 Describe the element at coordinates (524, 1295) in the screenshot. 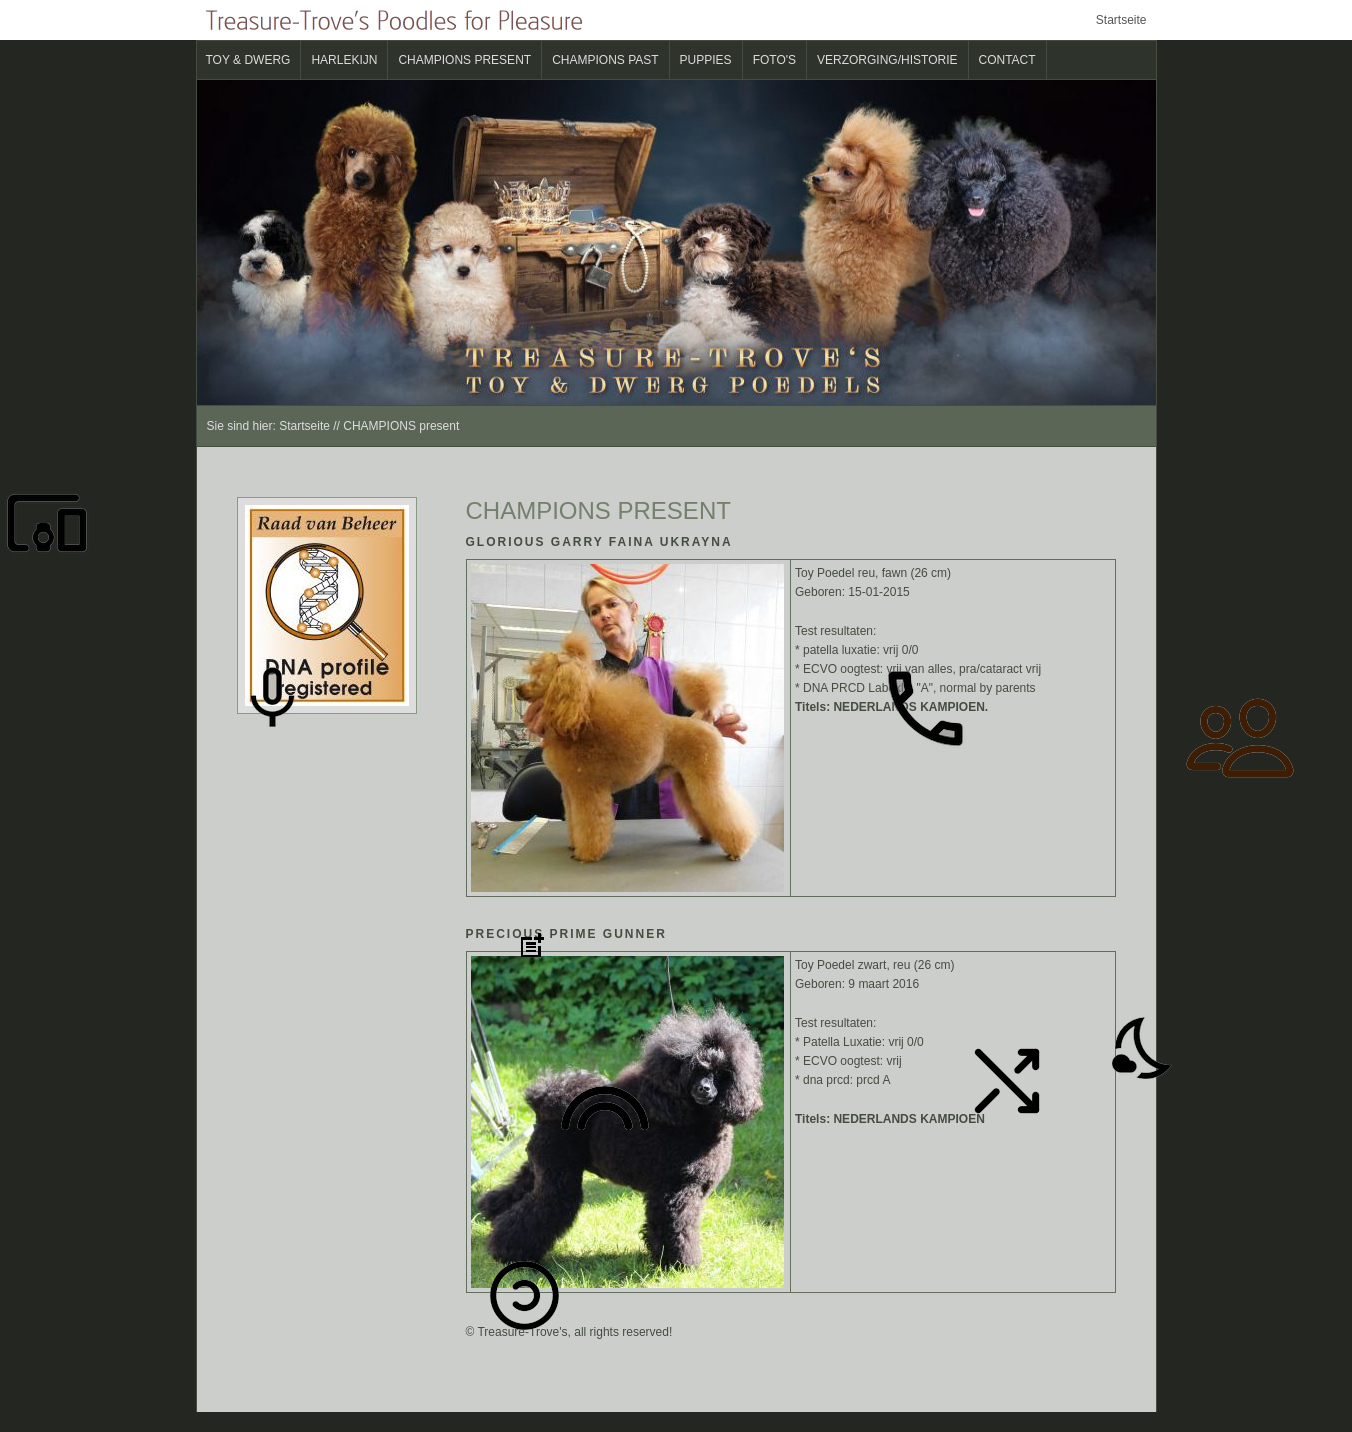

I see `indicates copyleft licensing for content or software` at that location.